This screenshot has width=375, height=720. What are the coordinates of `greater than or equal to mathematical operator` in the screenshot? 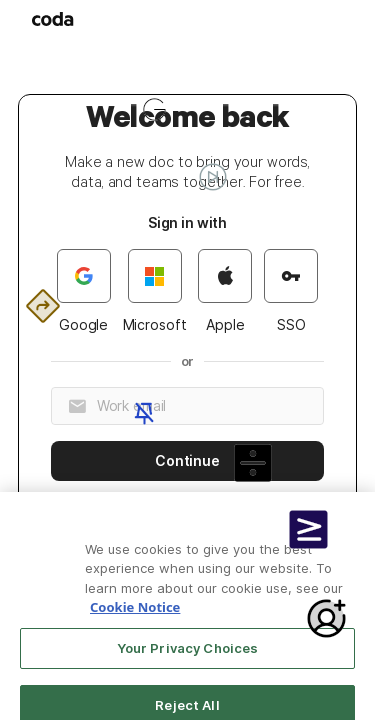 It's located at (308, 529).